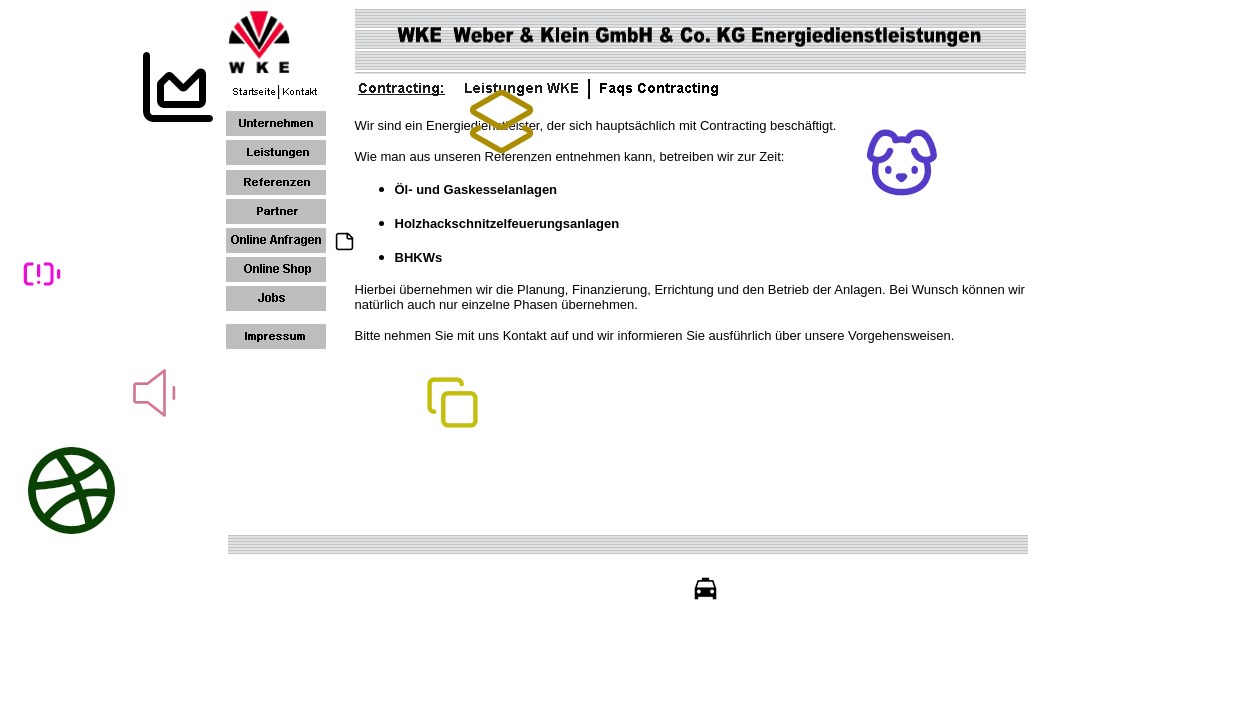  Describe the element at coordinates (178, 87) in the screenshot. I see `view area chart analytics` at that location.